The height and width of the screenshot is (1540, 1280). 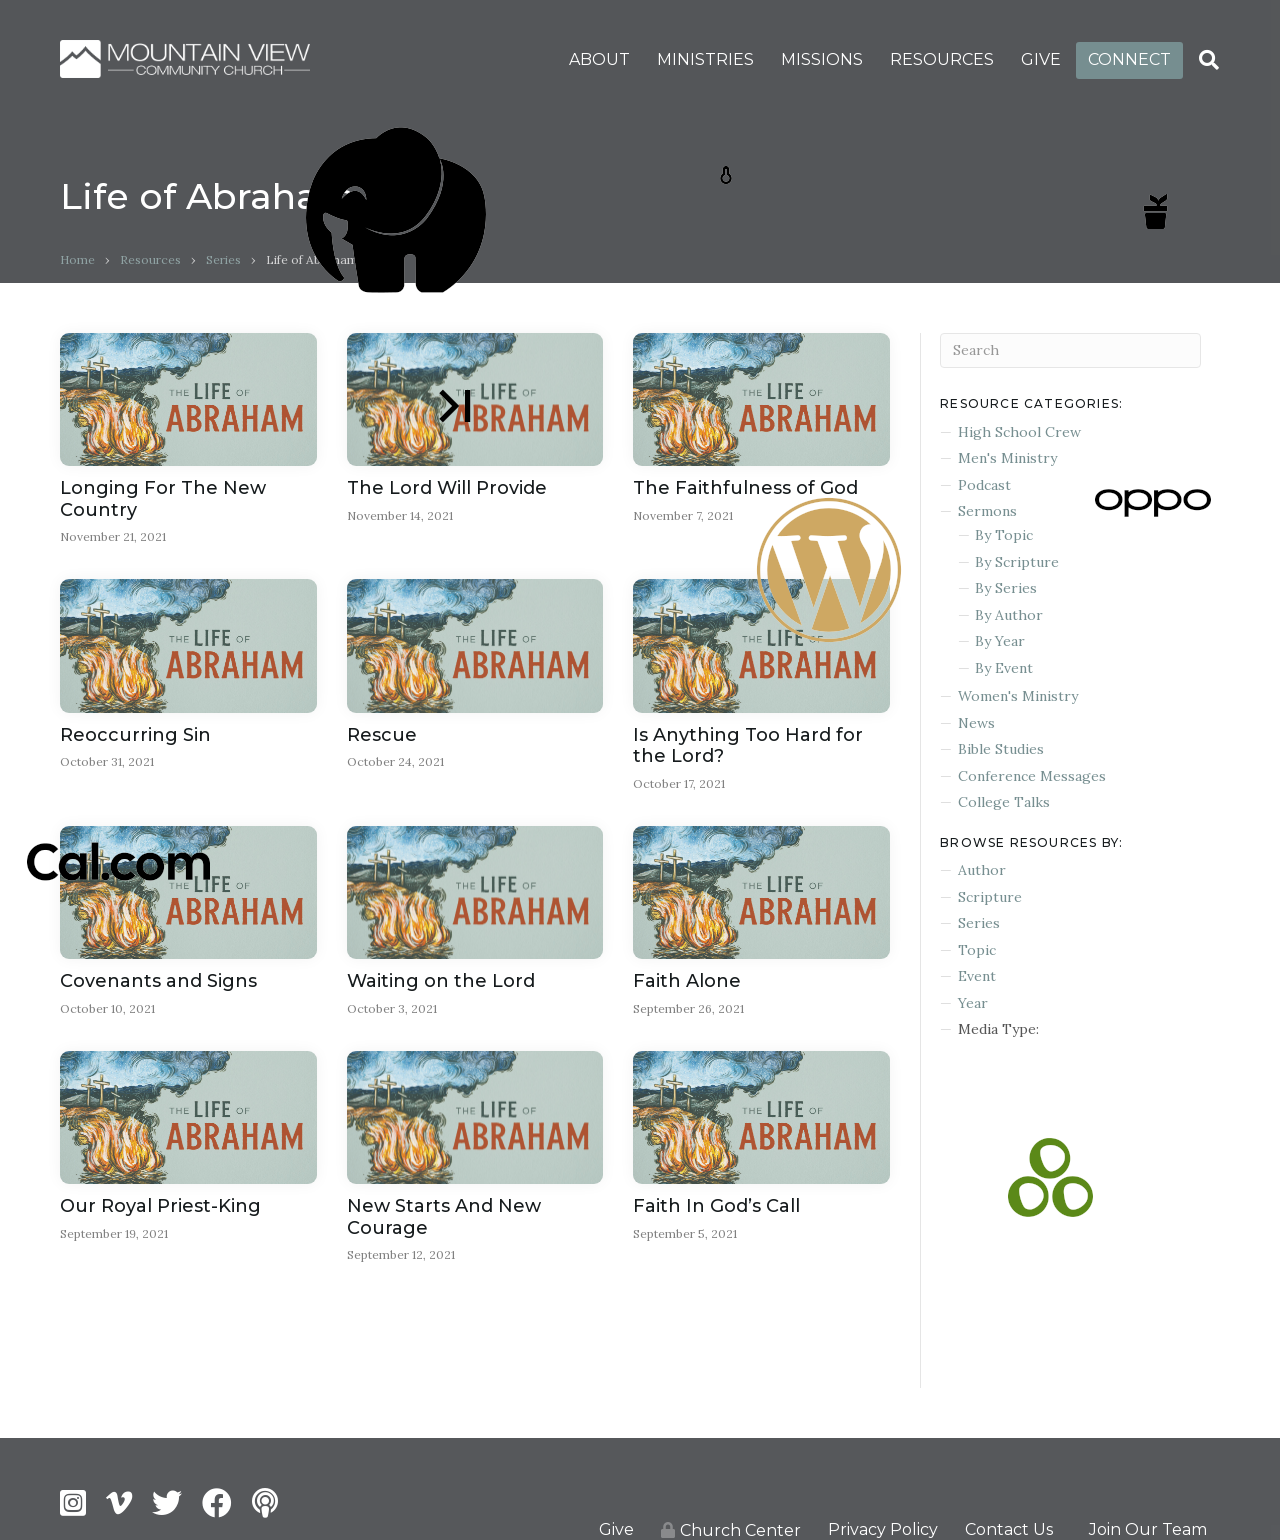 What do you see at coordinates (457, 406) in the screenshot?
I see `skip to the end of a track or playlist` at bounding box center [457, 406].